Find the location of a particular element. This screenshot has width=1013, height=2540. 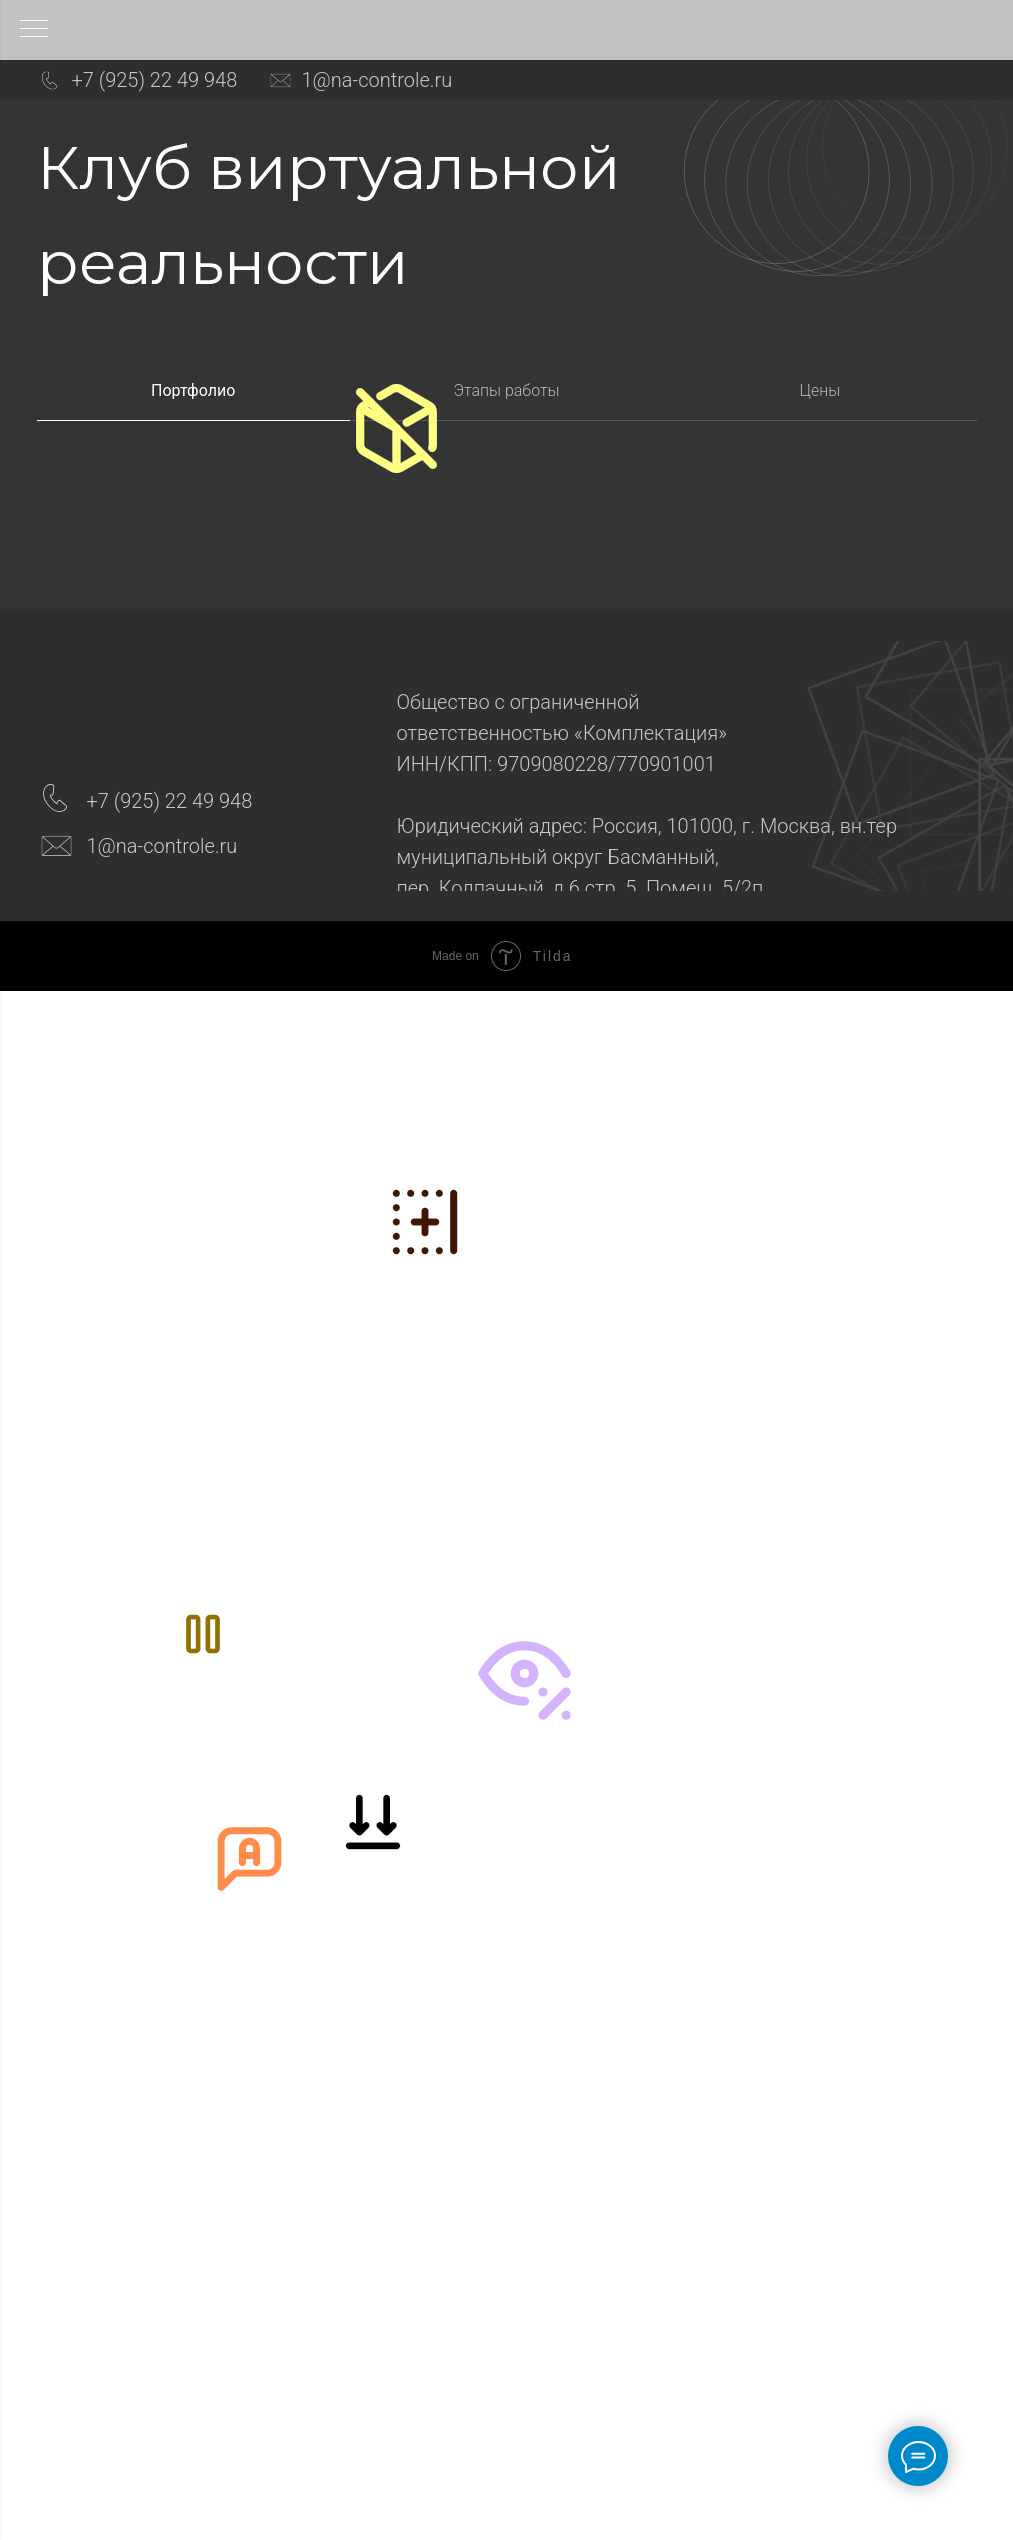

translate message or conversation is located at coordinates (249, 1855).